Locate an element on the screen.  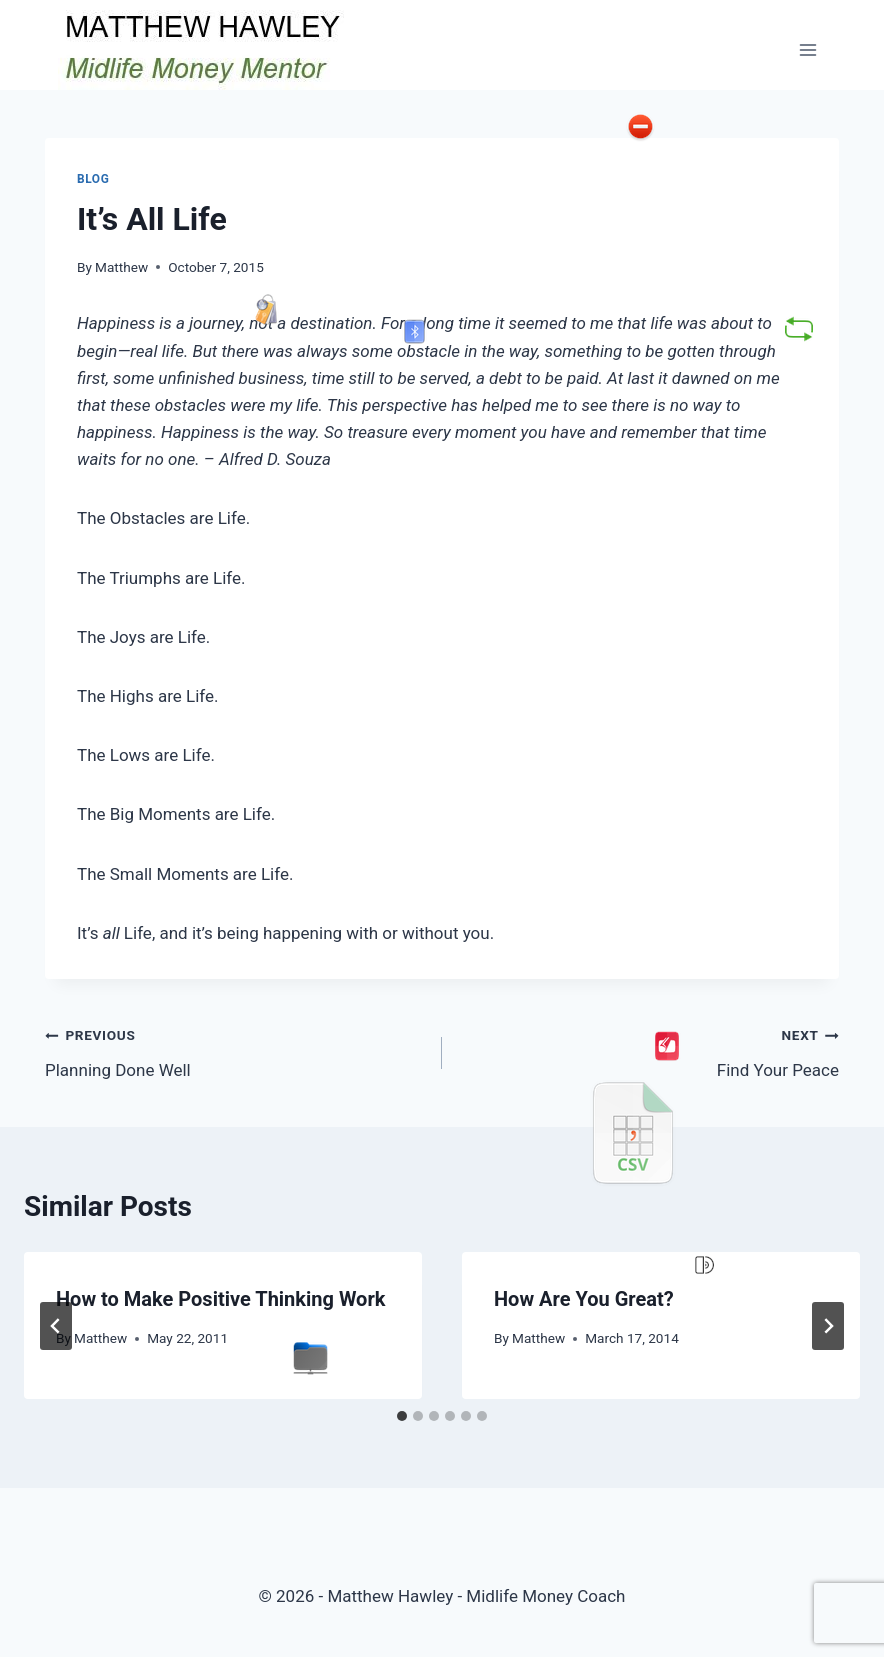
view unplayed albums in your music library is located at coordinates (704, 1265).